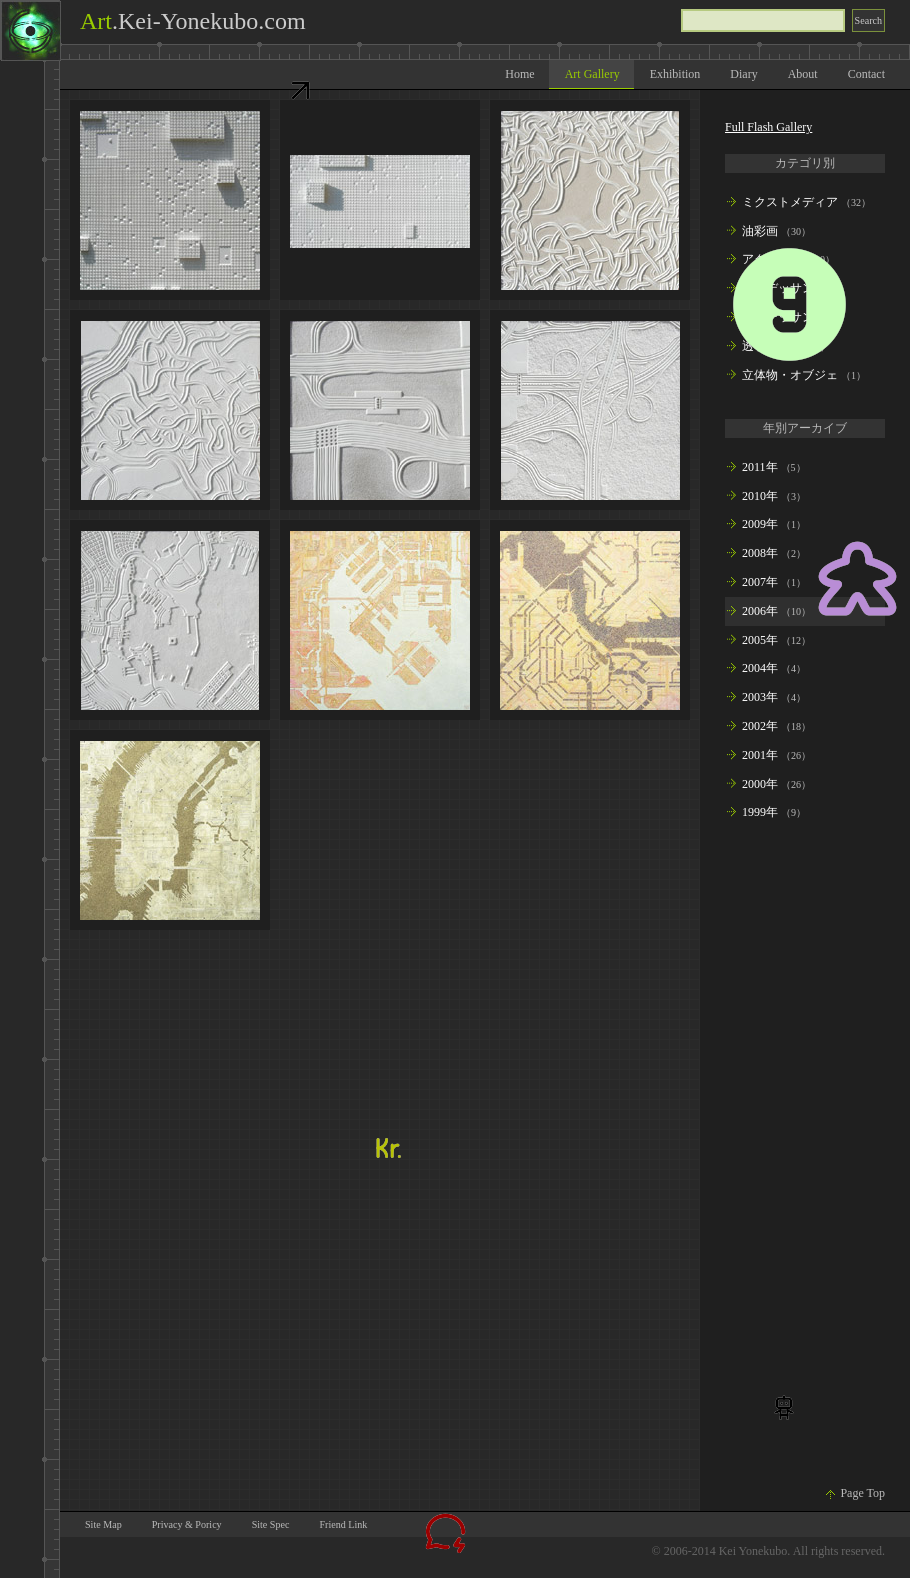  I want to click on indicates danish krone currency, so click(388, 1148).